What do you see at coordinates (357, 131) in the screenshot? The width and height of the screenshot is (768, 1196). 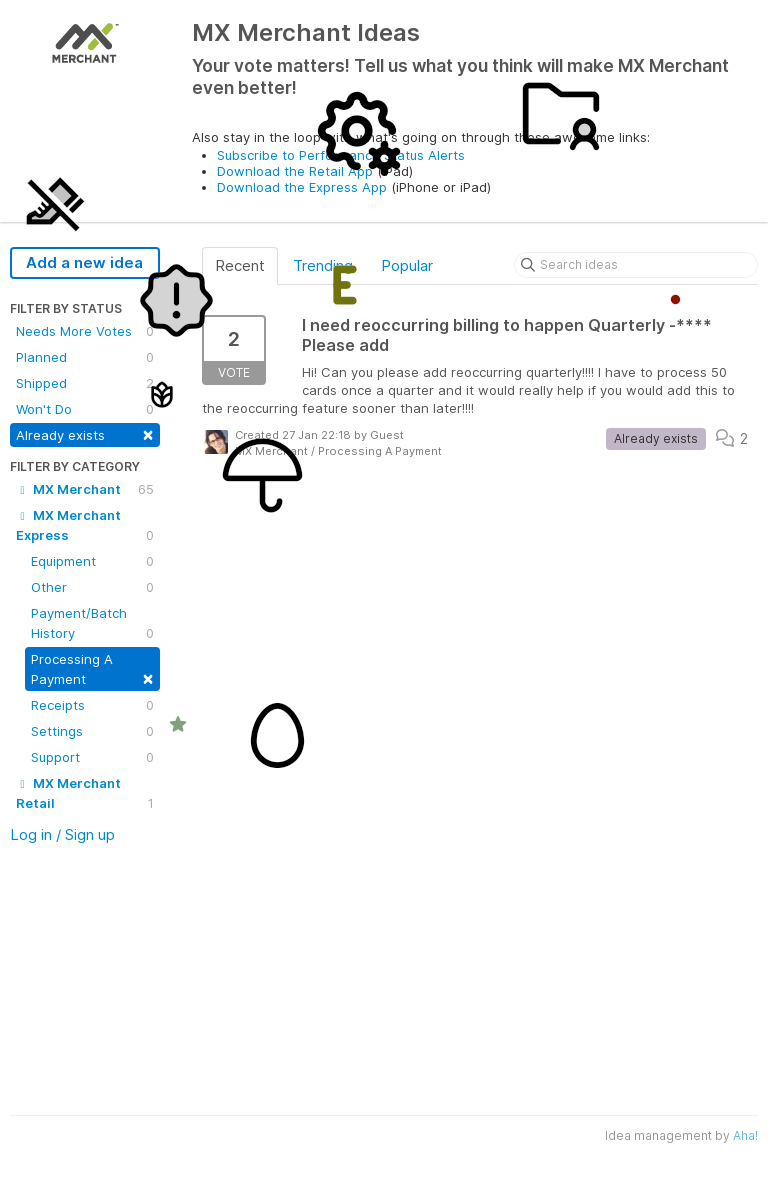 I see `access settings or preferences` at bounding box center [357, 131].